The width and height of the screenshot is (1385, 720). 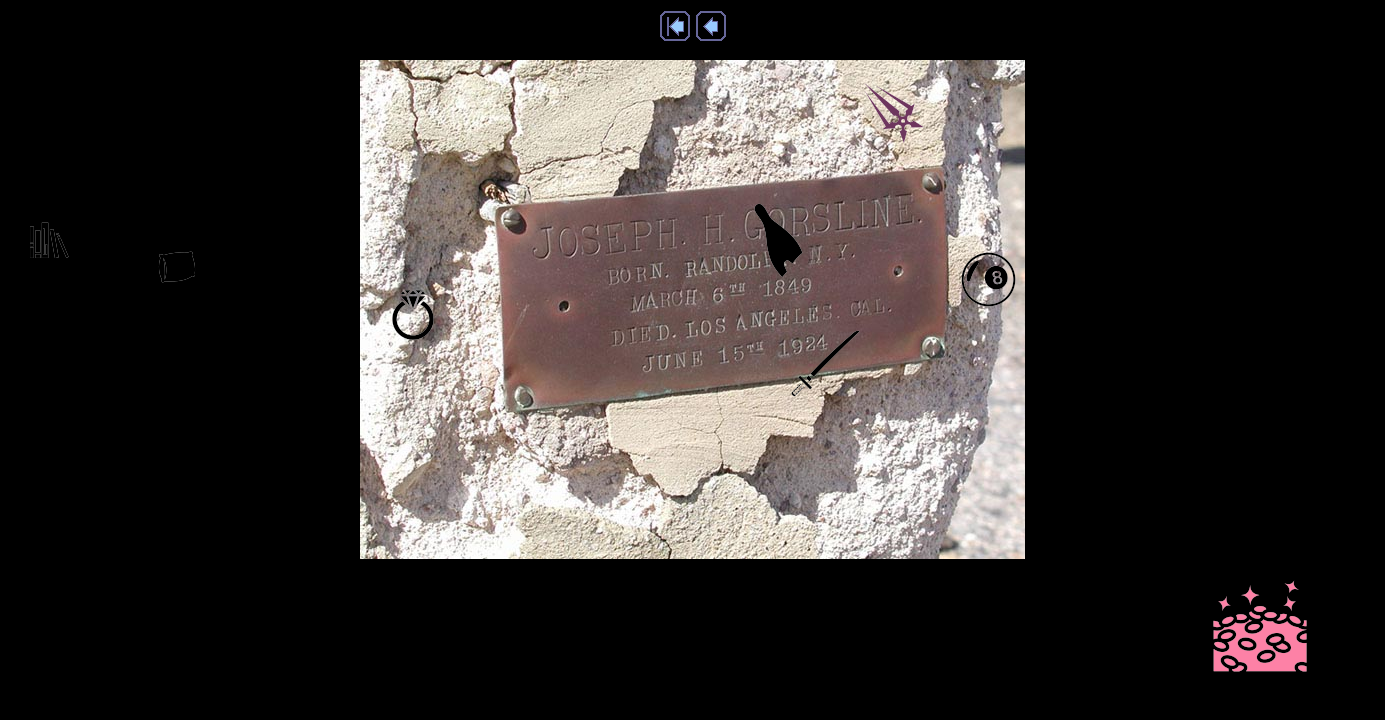 I want to click on indicates premium or luxury item status, so click(x=413, y=315).